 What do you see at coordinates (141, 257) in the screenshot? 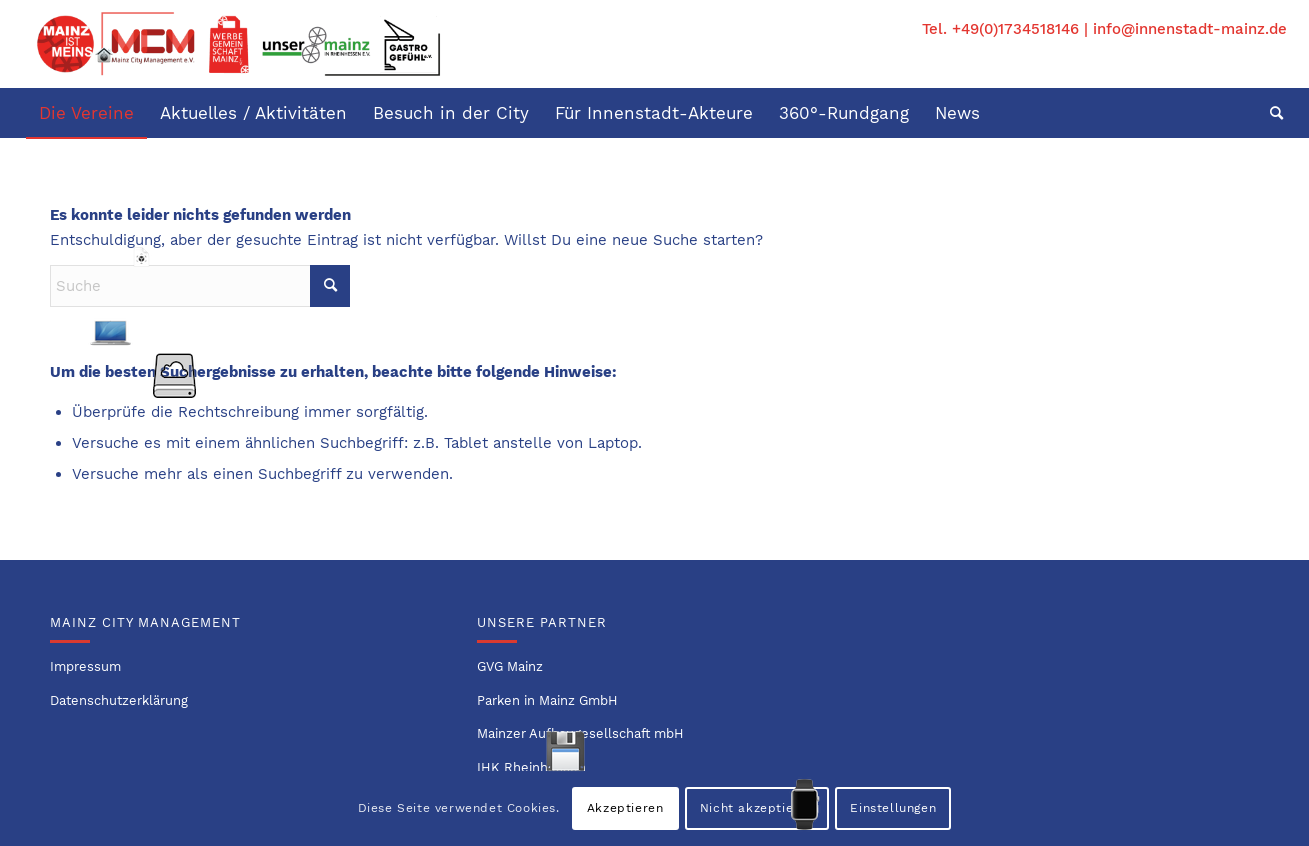
I see `open a 3D reality file or AR content` at bounding box center [141, 257].